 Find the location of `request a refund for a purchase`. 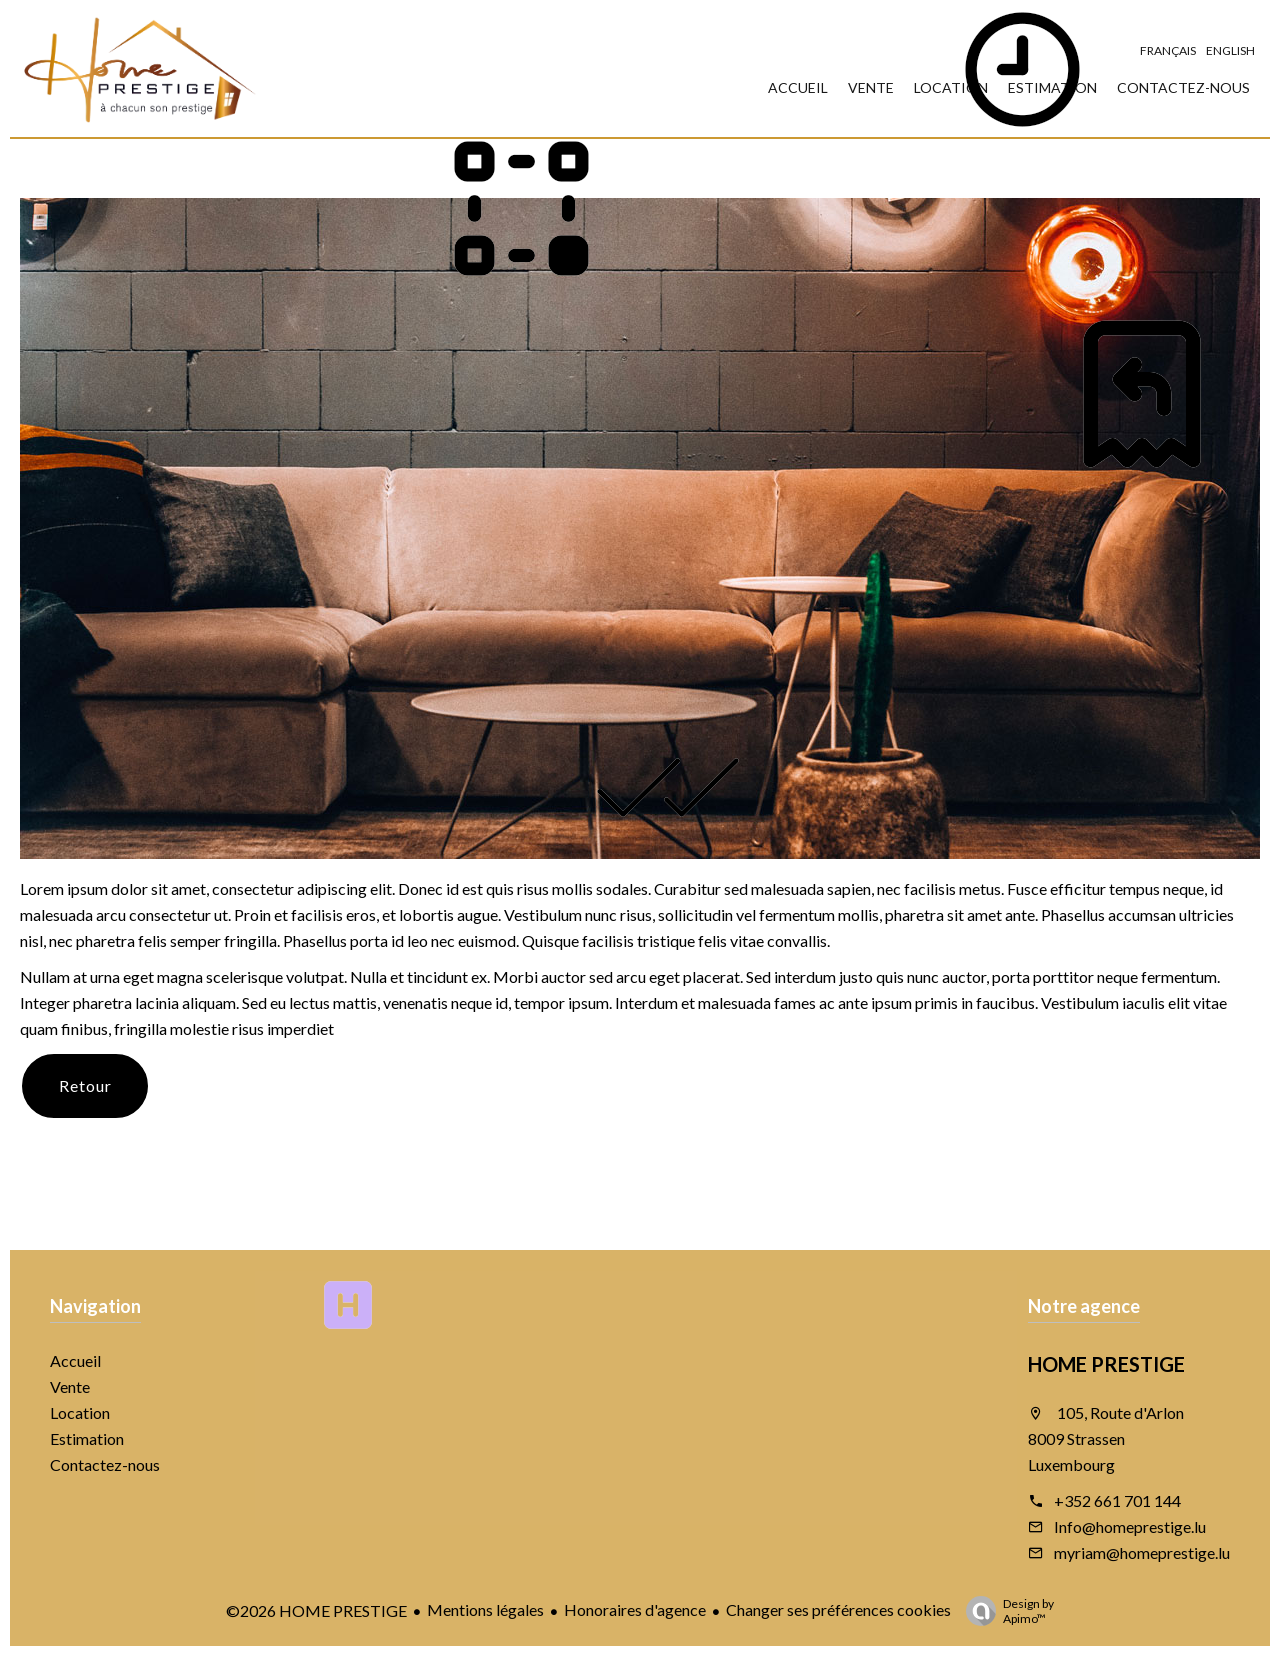

request a refund for a purchase is located at coordinates (1142, 394).